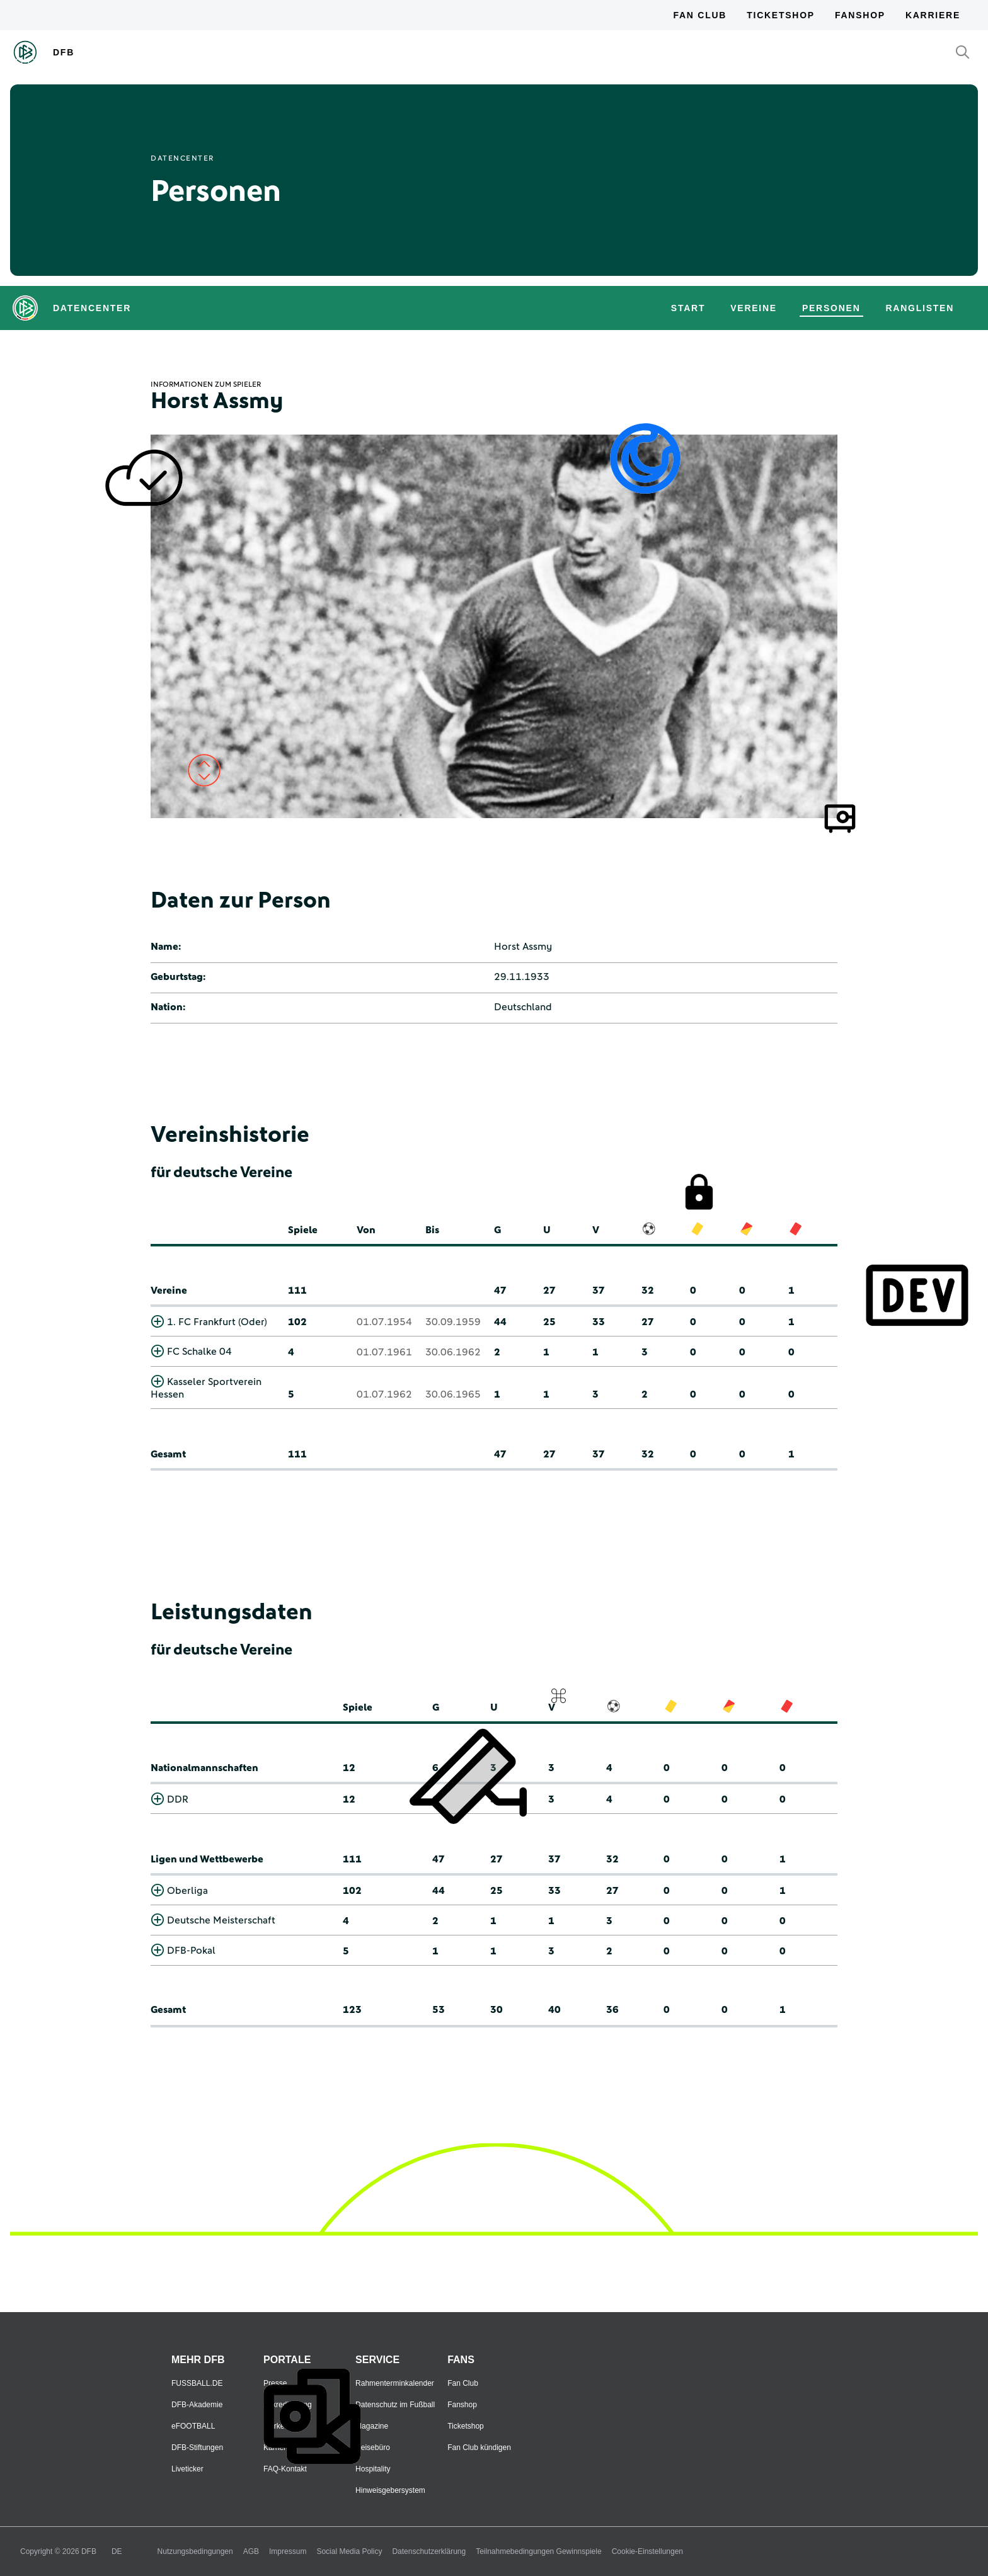 Image resolution: width=988 pixels, height=2576 pixels. I want to click on indicates a secure connection, so click(699, 1192).